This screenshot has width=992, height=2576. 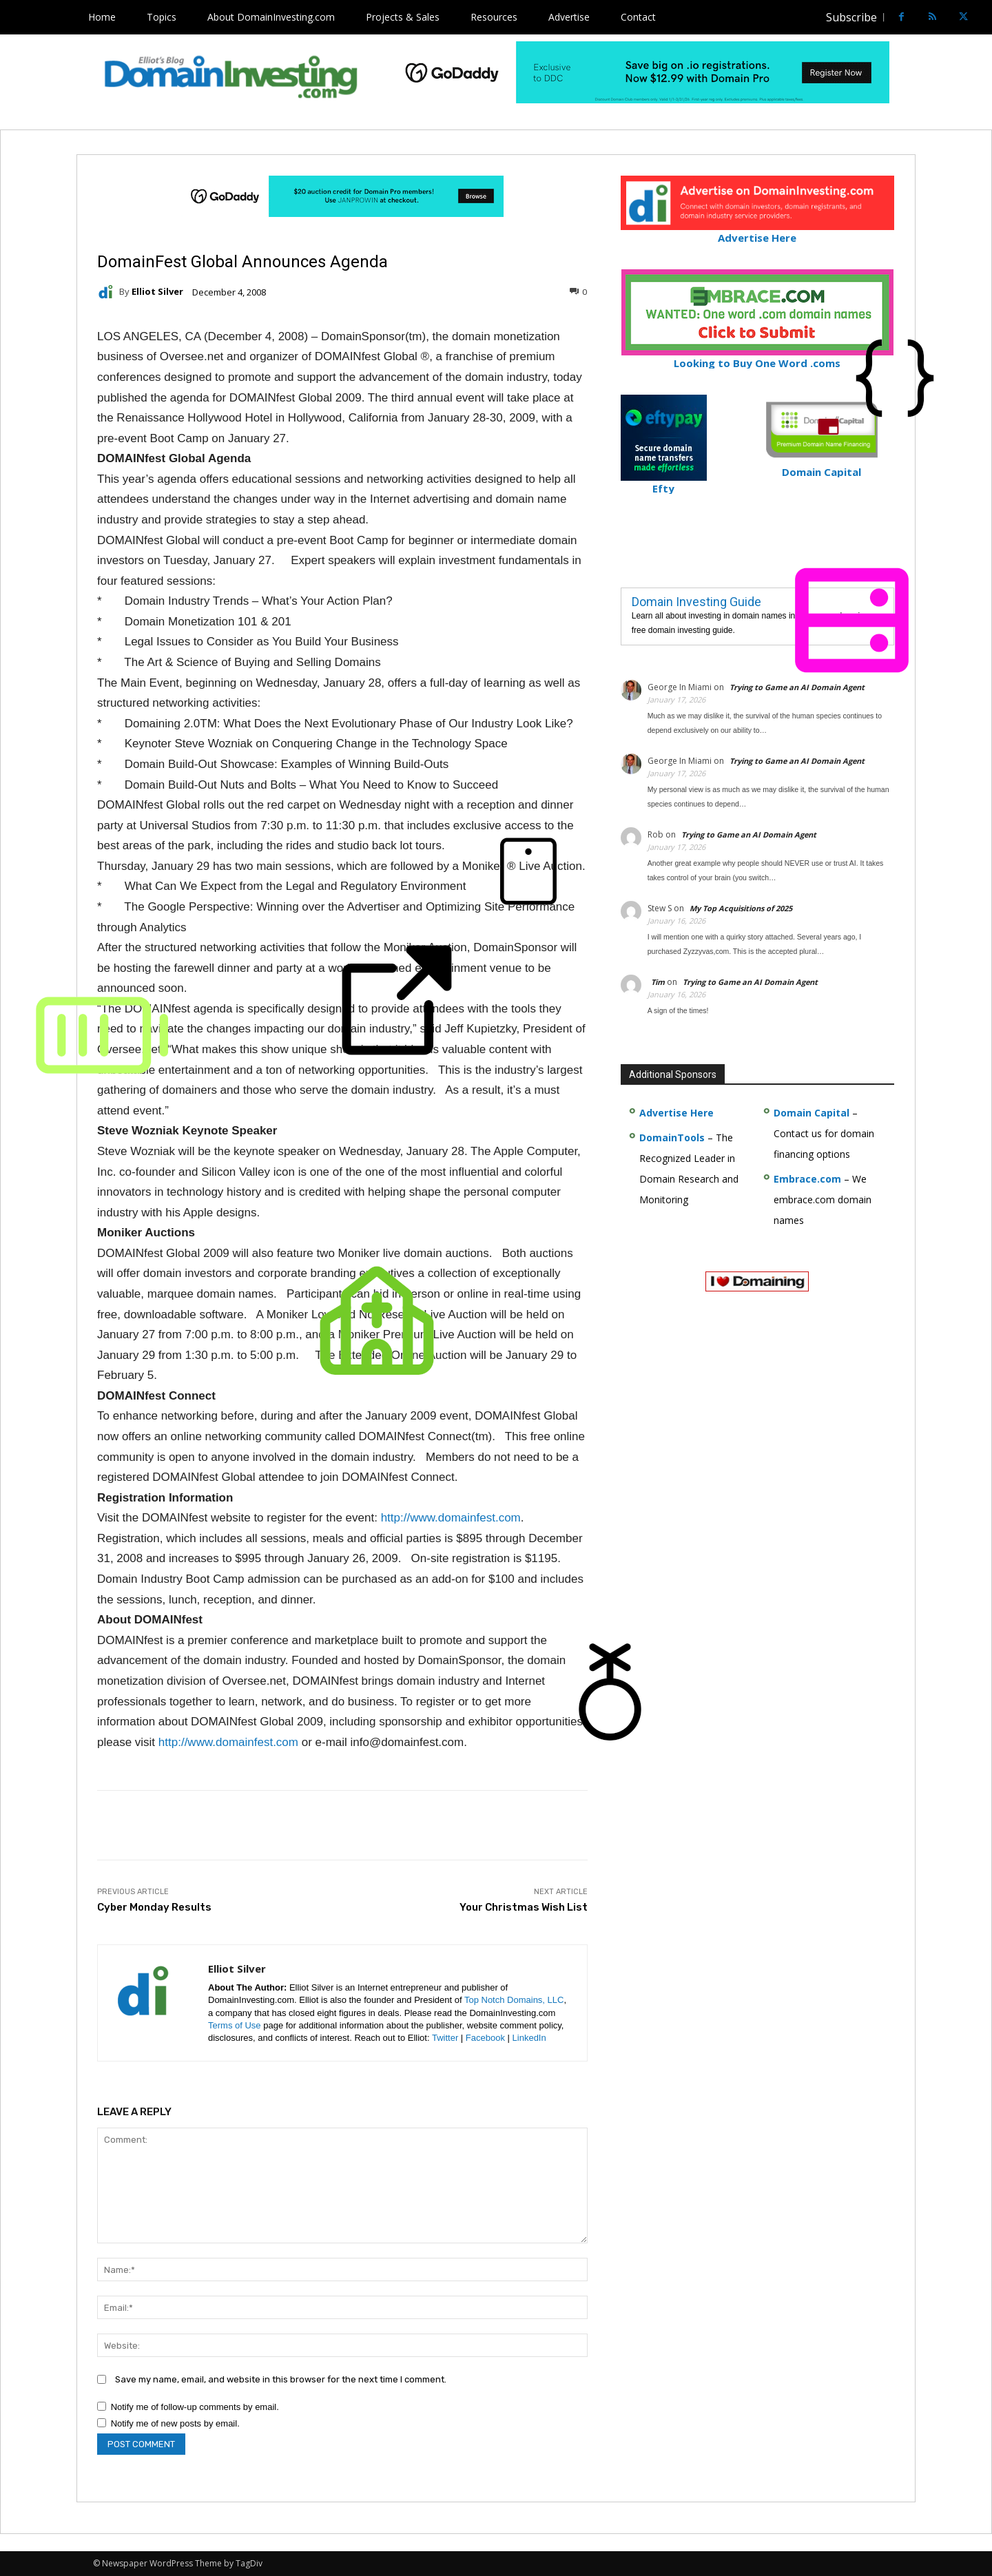 I want to click on enable picture-in-picture mode, so click(x=828, y=426).